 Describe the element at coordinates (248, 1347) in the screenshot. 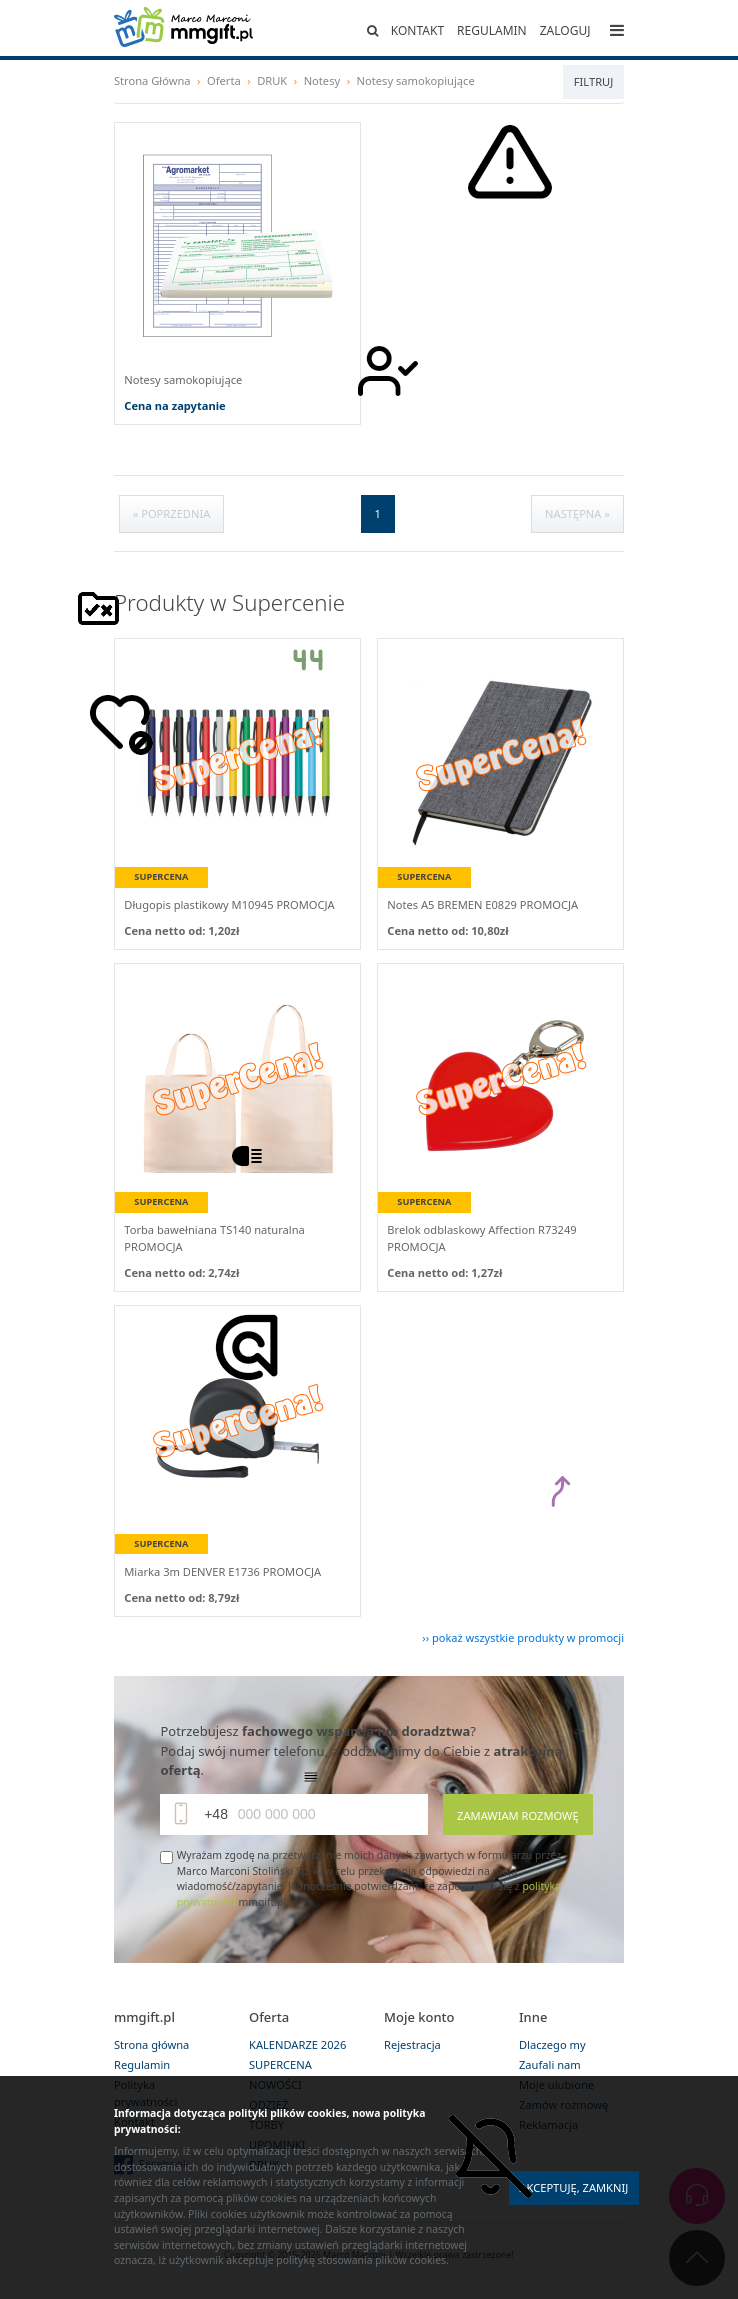

I see `access Algolia search services` at that location.